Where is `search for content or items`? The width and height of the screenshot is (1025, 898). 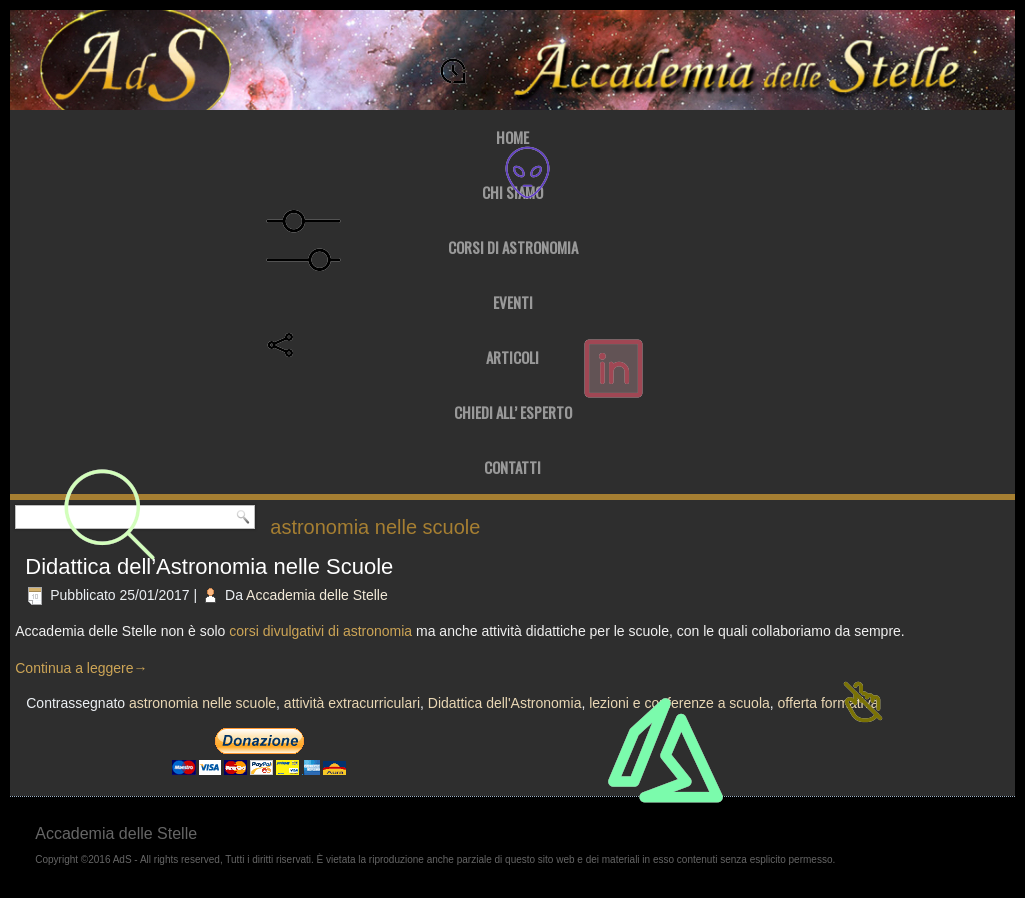 search for content or items is located at coordinates (109, 514).